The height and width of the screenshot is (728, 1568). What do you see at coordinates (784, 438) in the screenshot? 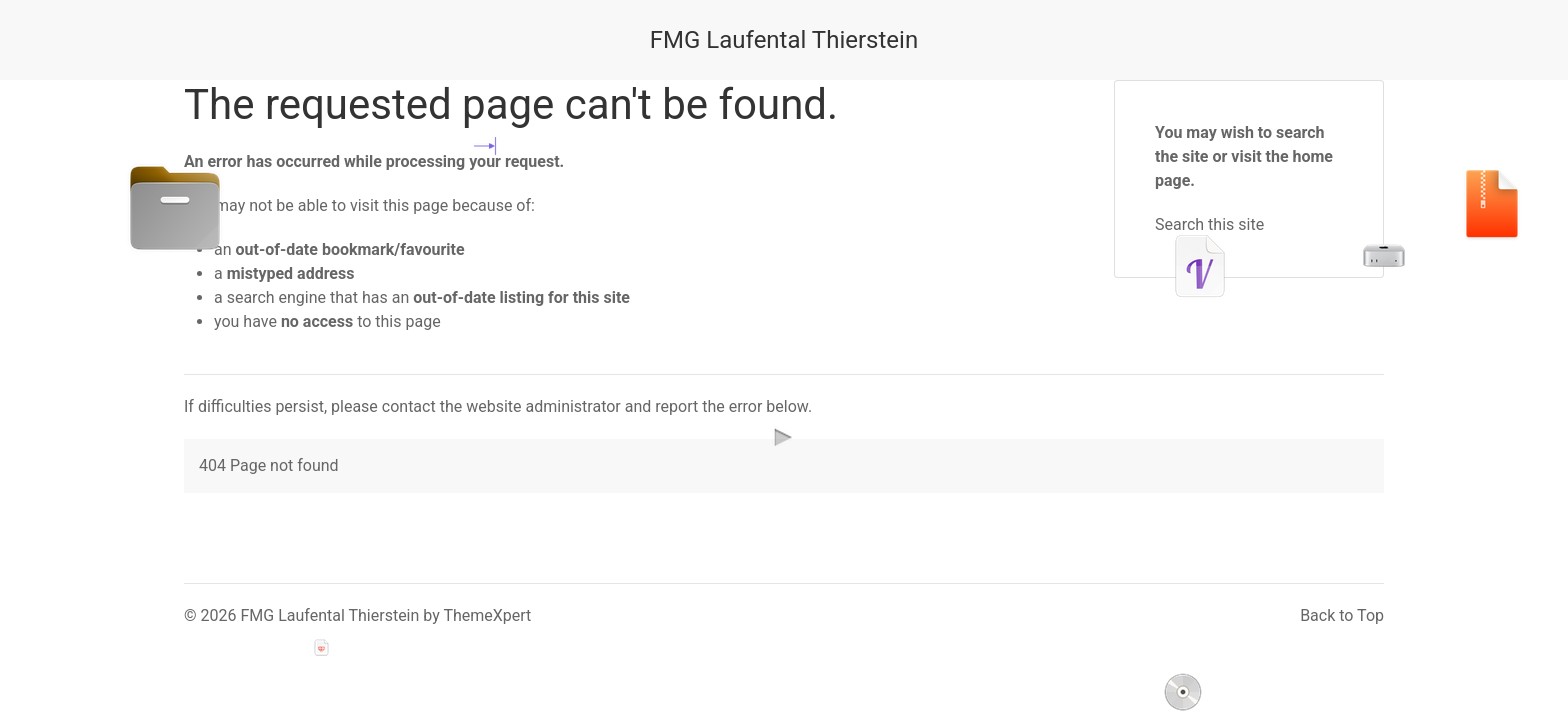
I see `navigate to the next item or section` at bounding box center [784, 438].